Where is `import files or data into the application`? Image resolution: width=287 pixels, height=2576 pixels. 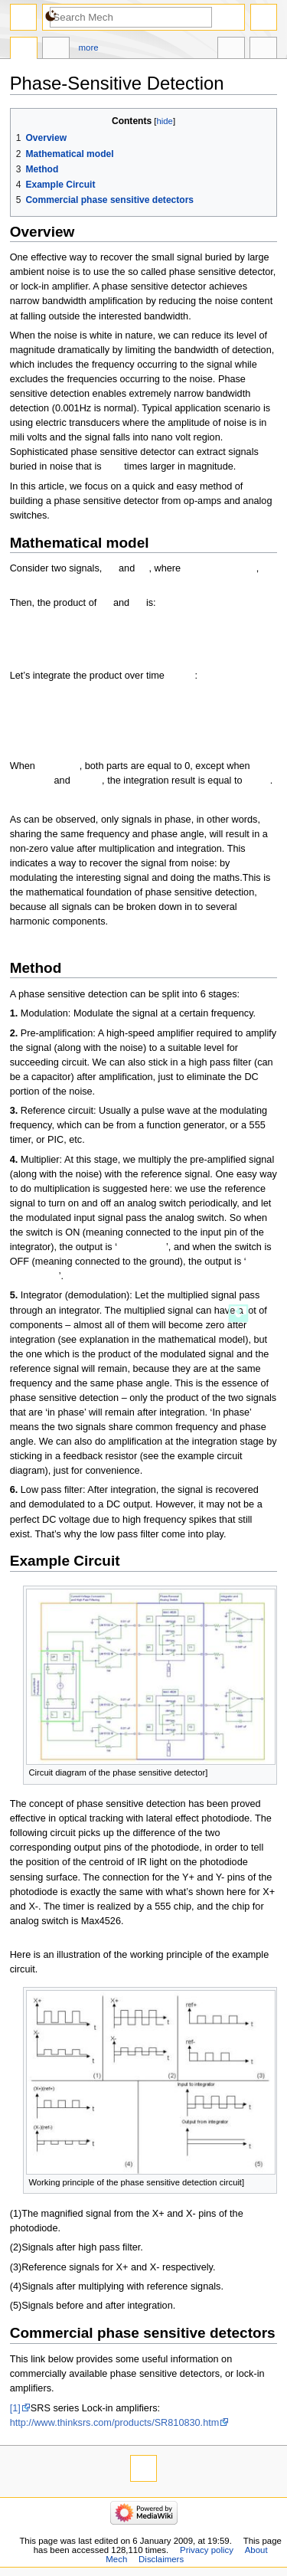
import files or data into the application is located at coordinates (238, 1313).